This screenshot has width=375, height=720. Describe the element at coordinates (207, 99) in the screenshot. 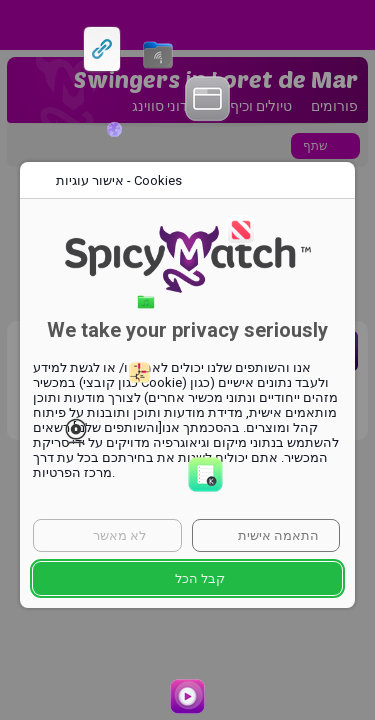

I see `customize window decoration and title bar appearance` at that location.